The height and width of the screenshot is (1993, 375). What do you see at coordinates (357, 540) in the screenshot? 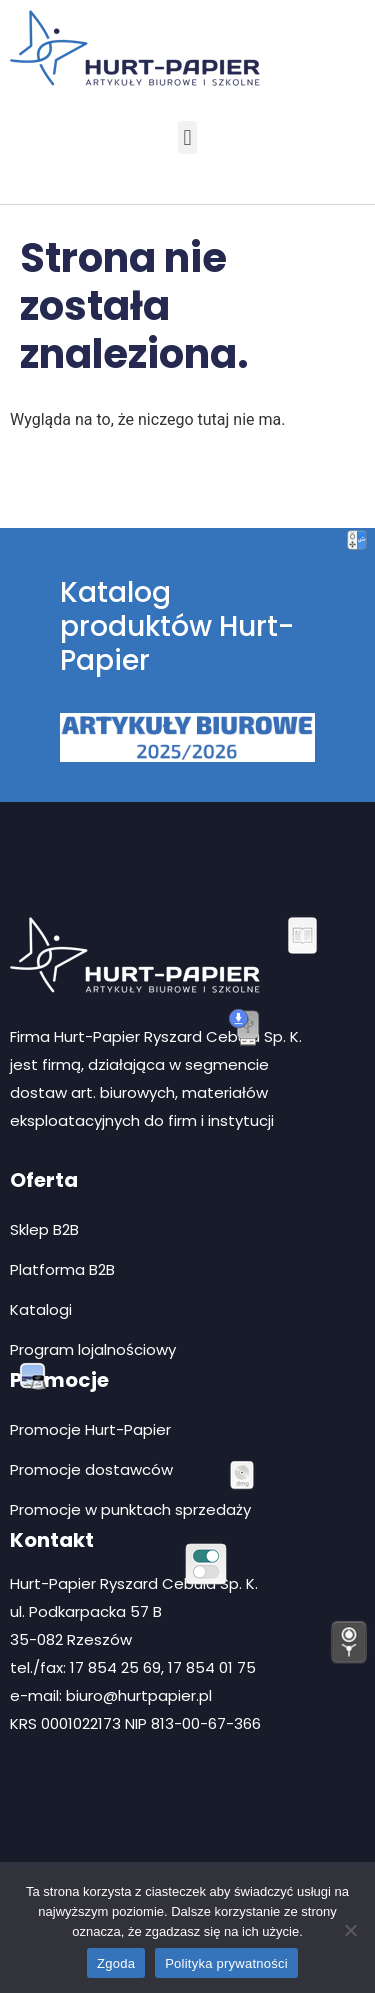
I see `open the character map application` at bounding box center [357, 540].